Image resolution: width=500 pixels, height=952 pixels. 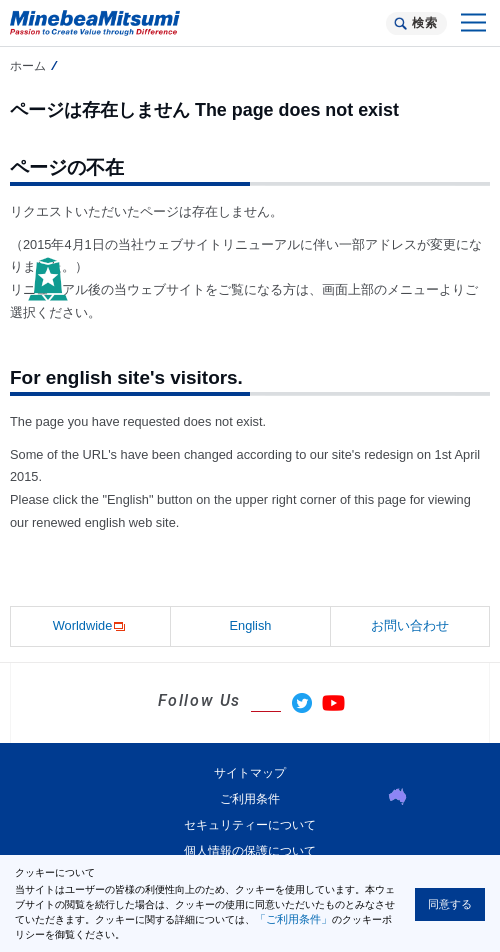 What do you see at coordinates (48, 279) in the screenshot?
I see `access shrine or altar features in gameplay` at bounding box center [48, 279].